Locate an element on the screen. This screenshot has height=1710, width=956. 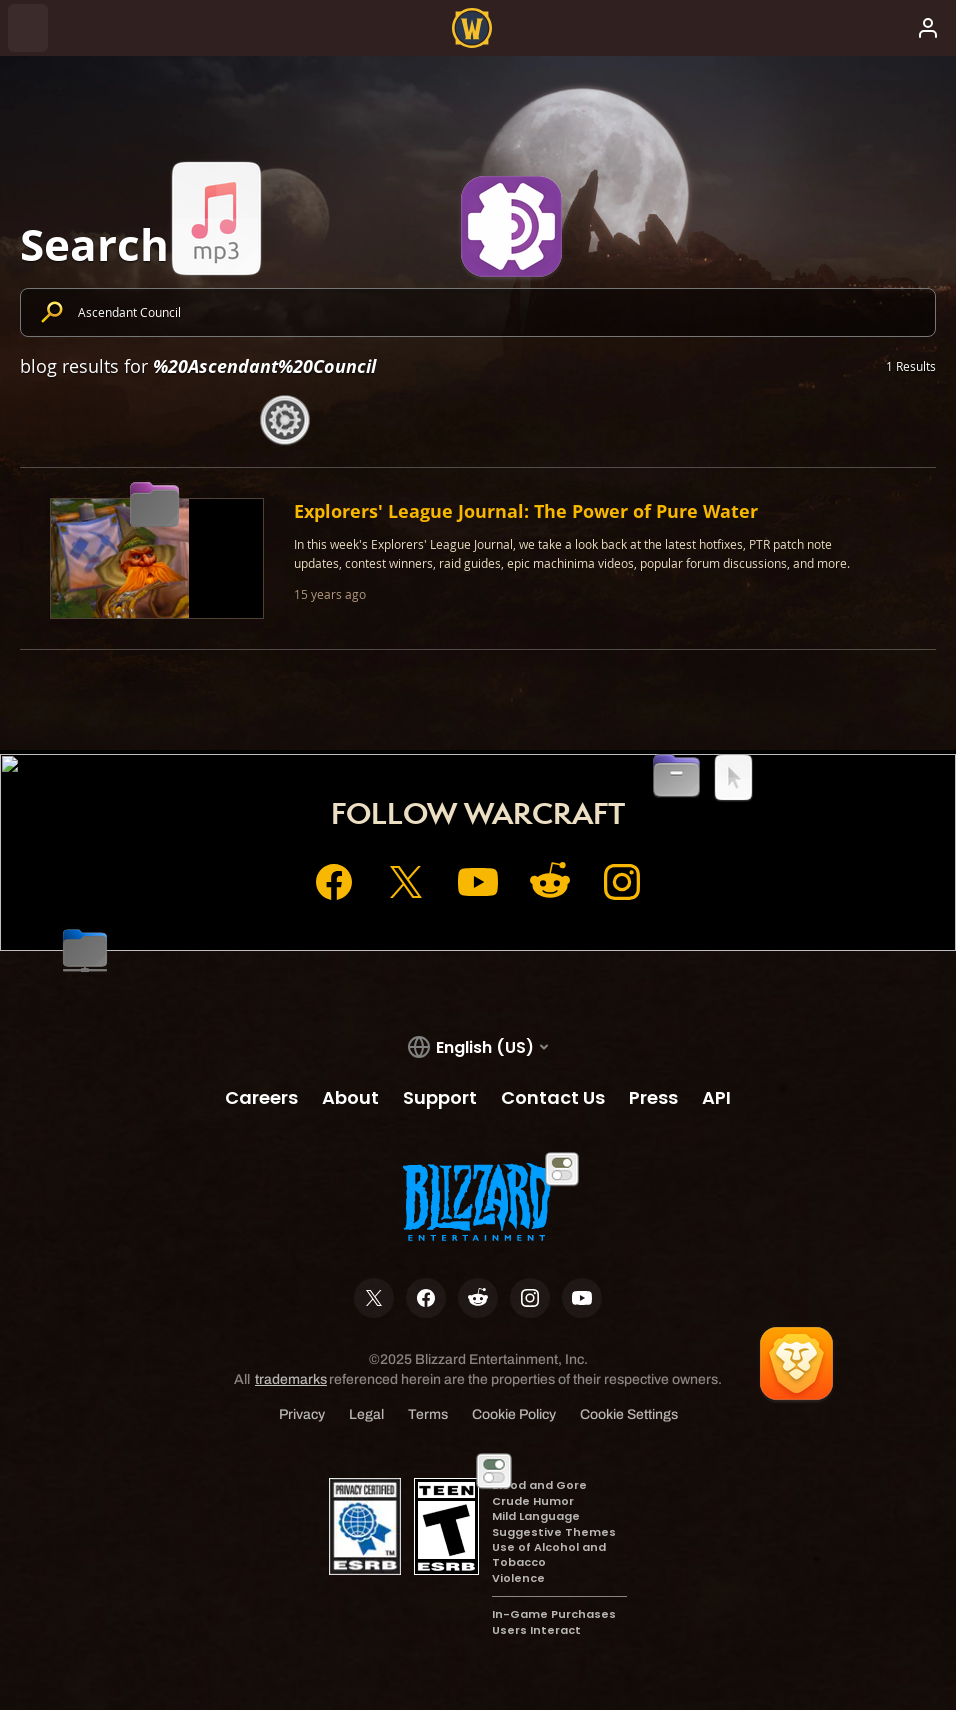
open system tweaks or customization settings is located at coordinates (494, 1471).